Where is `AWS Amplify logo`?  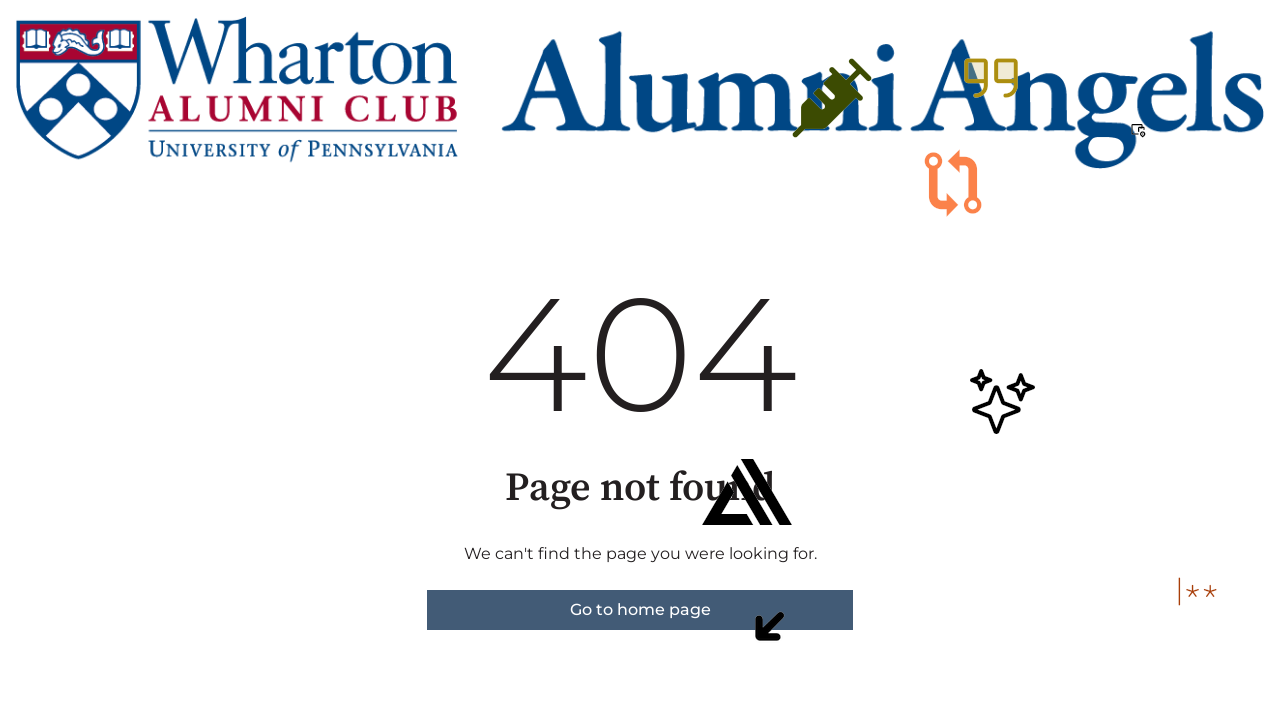
AWS Amplify logo is located at coordinates (747, 492).